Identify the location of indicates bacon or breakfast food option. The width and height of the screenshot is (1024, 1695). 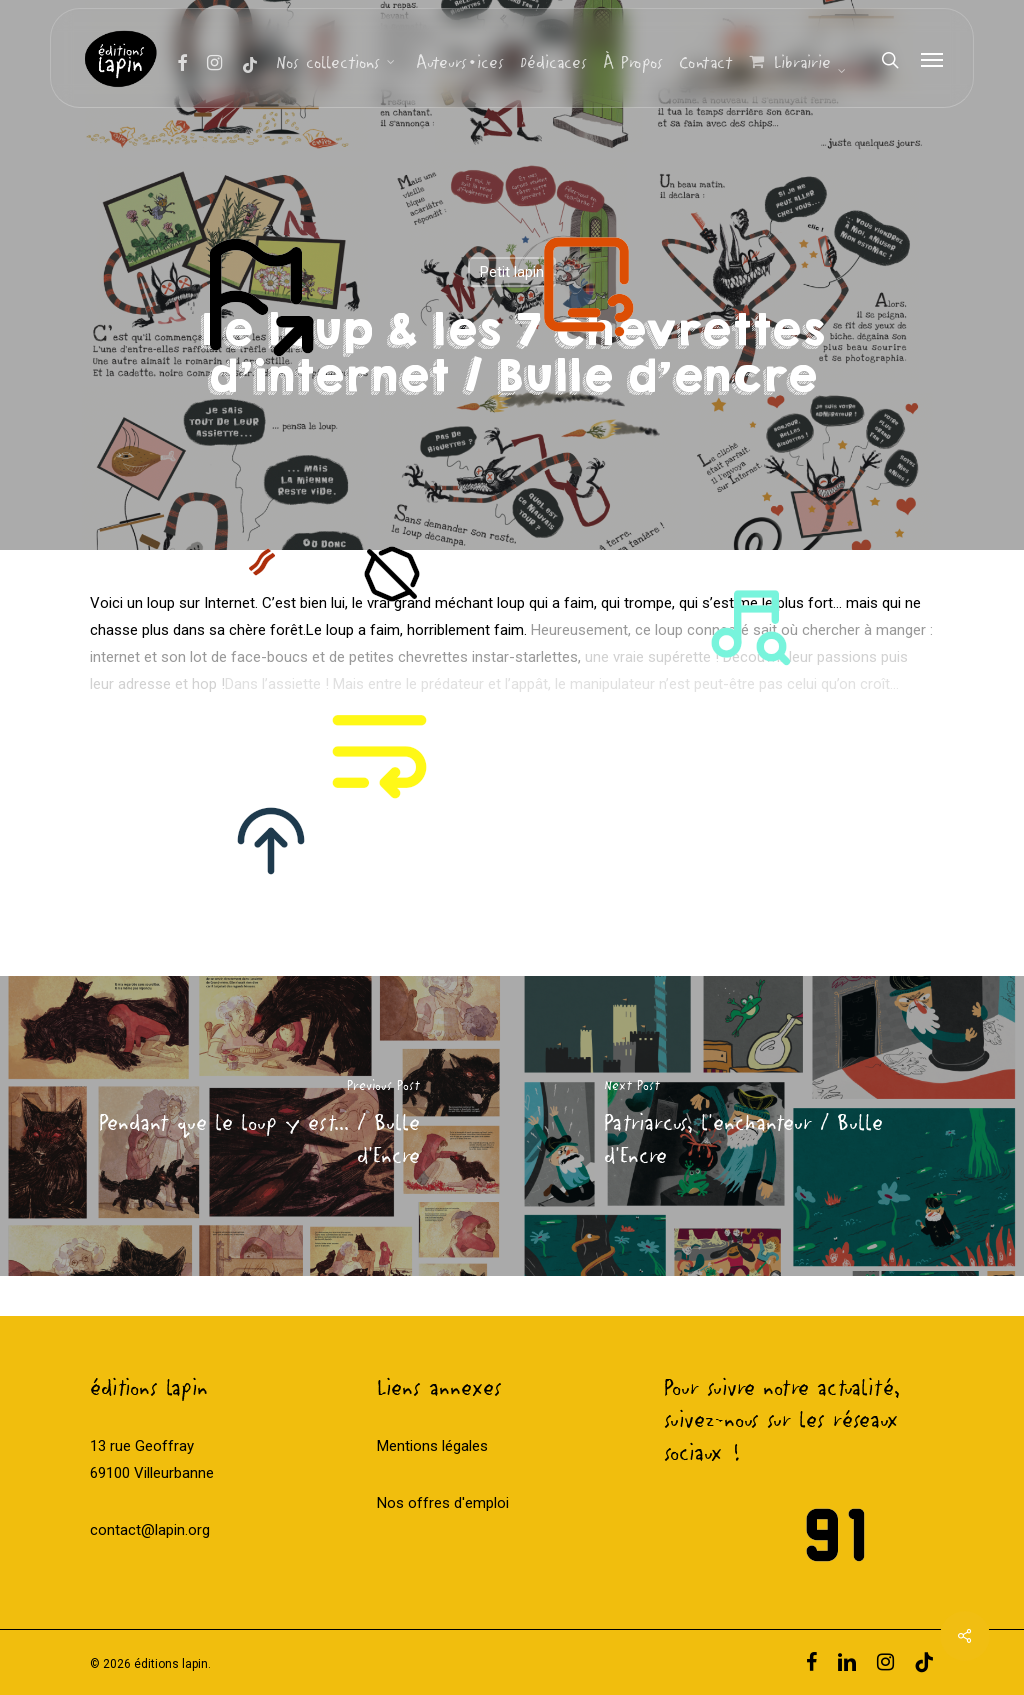
(262, 562).